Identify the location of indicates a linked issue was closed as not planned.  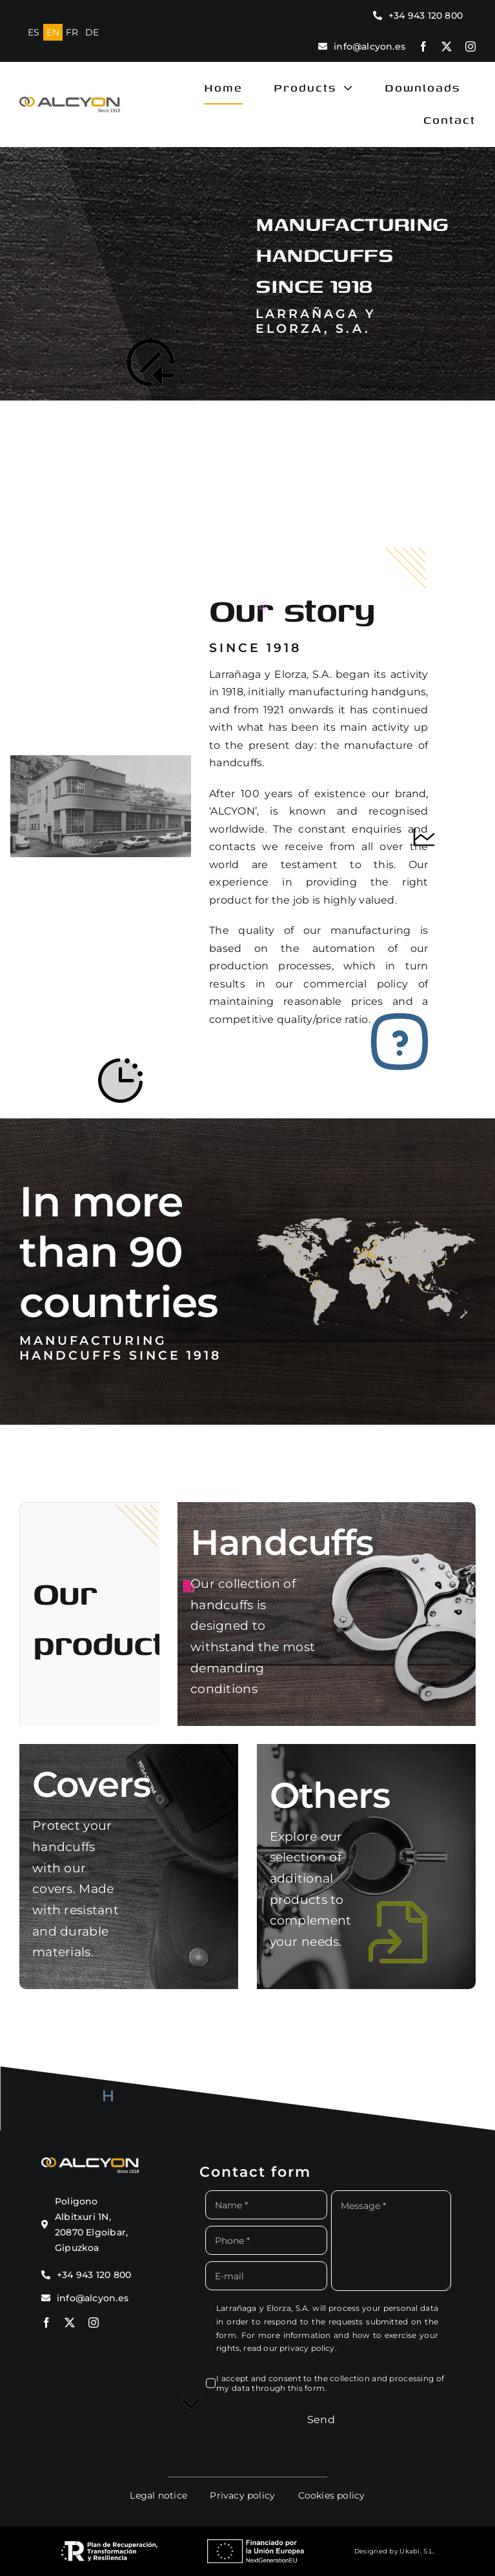
(150, 362).